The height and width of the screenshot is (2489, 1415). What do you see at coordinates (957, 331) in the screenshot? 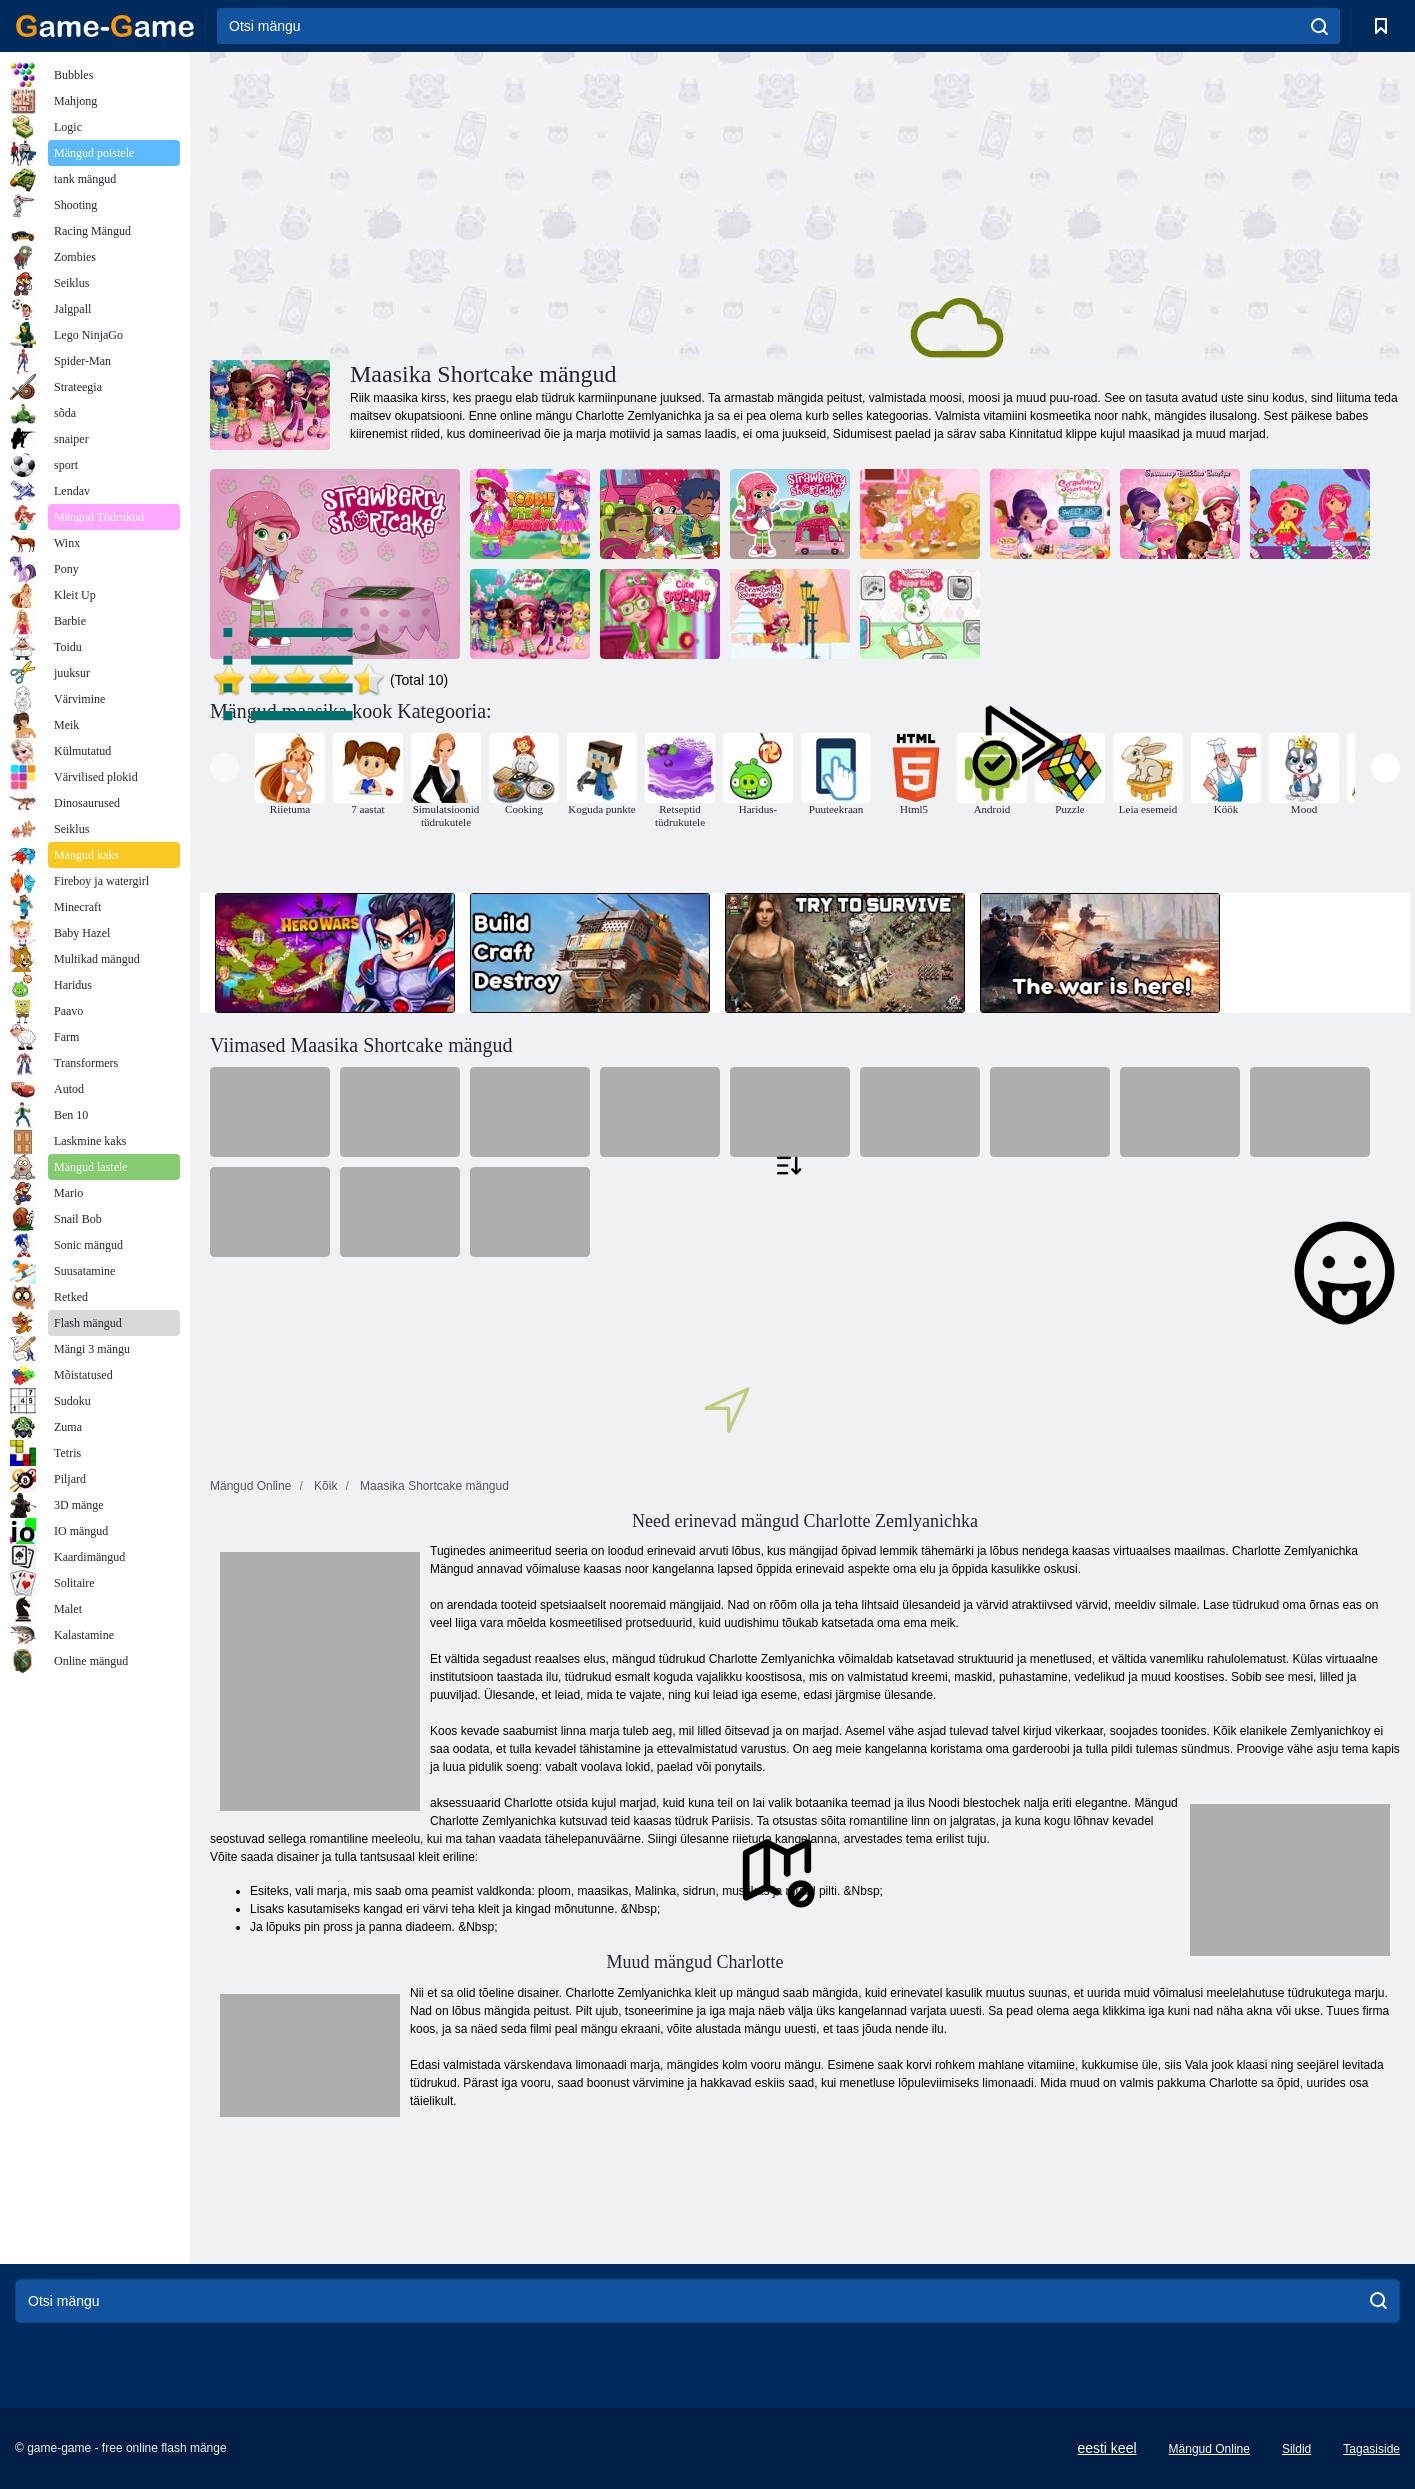
I see `access cloud storage` at bounding box center [957, 331].